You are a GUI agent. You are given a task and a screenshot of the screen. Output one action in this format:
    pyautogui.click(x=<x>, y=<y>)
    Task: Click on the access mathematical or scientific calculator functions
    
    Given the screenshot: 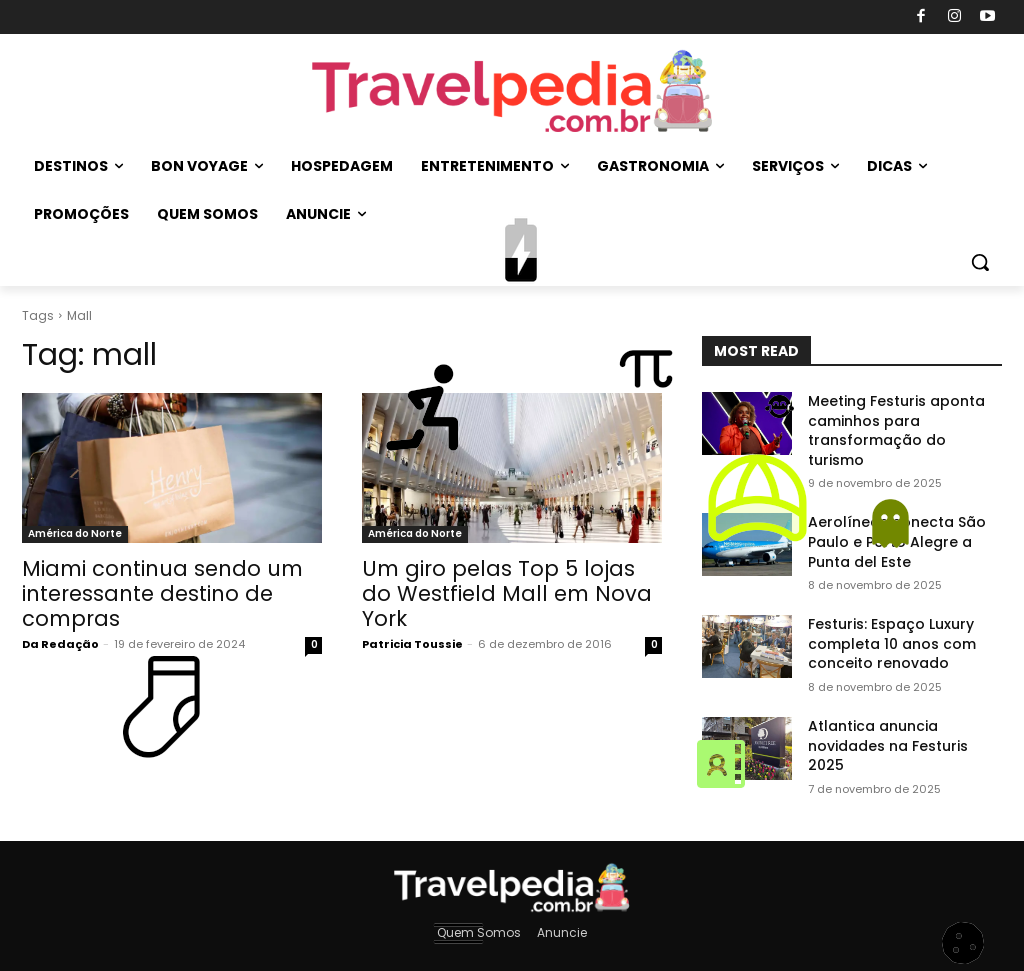 What is the action you would take?
    pyautogui.click(x=647, y=368)
    